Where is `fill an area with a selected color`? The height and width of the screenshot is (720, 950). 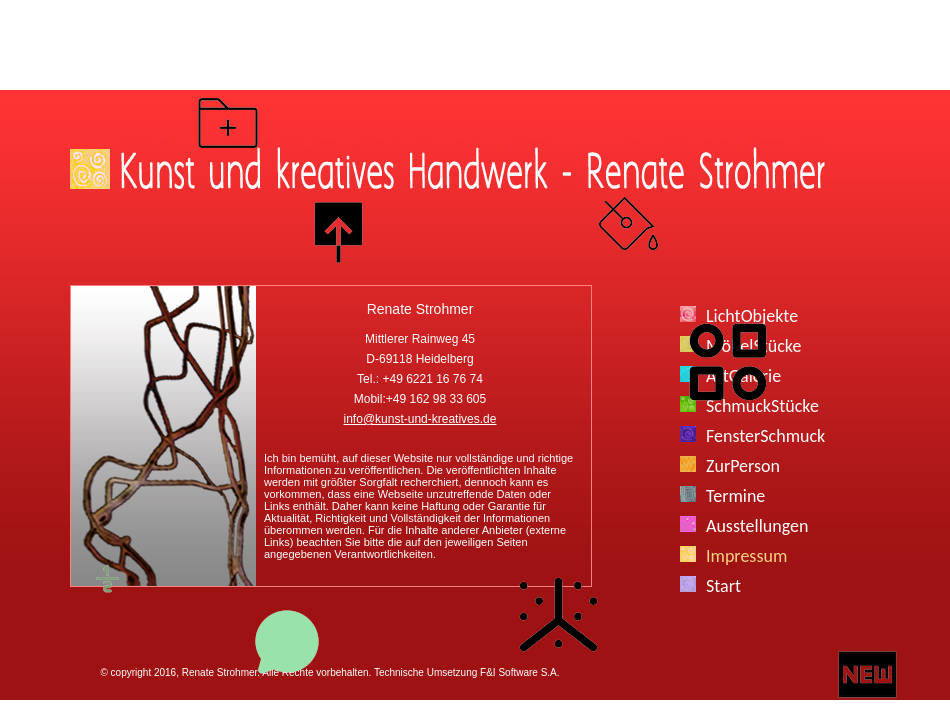
fill an area with a selected color is located at coordinates (627, 225).